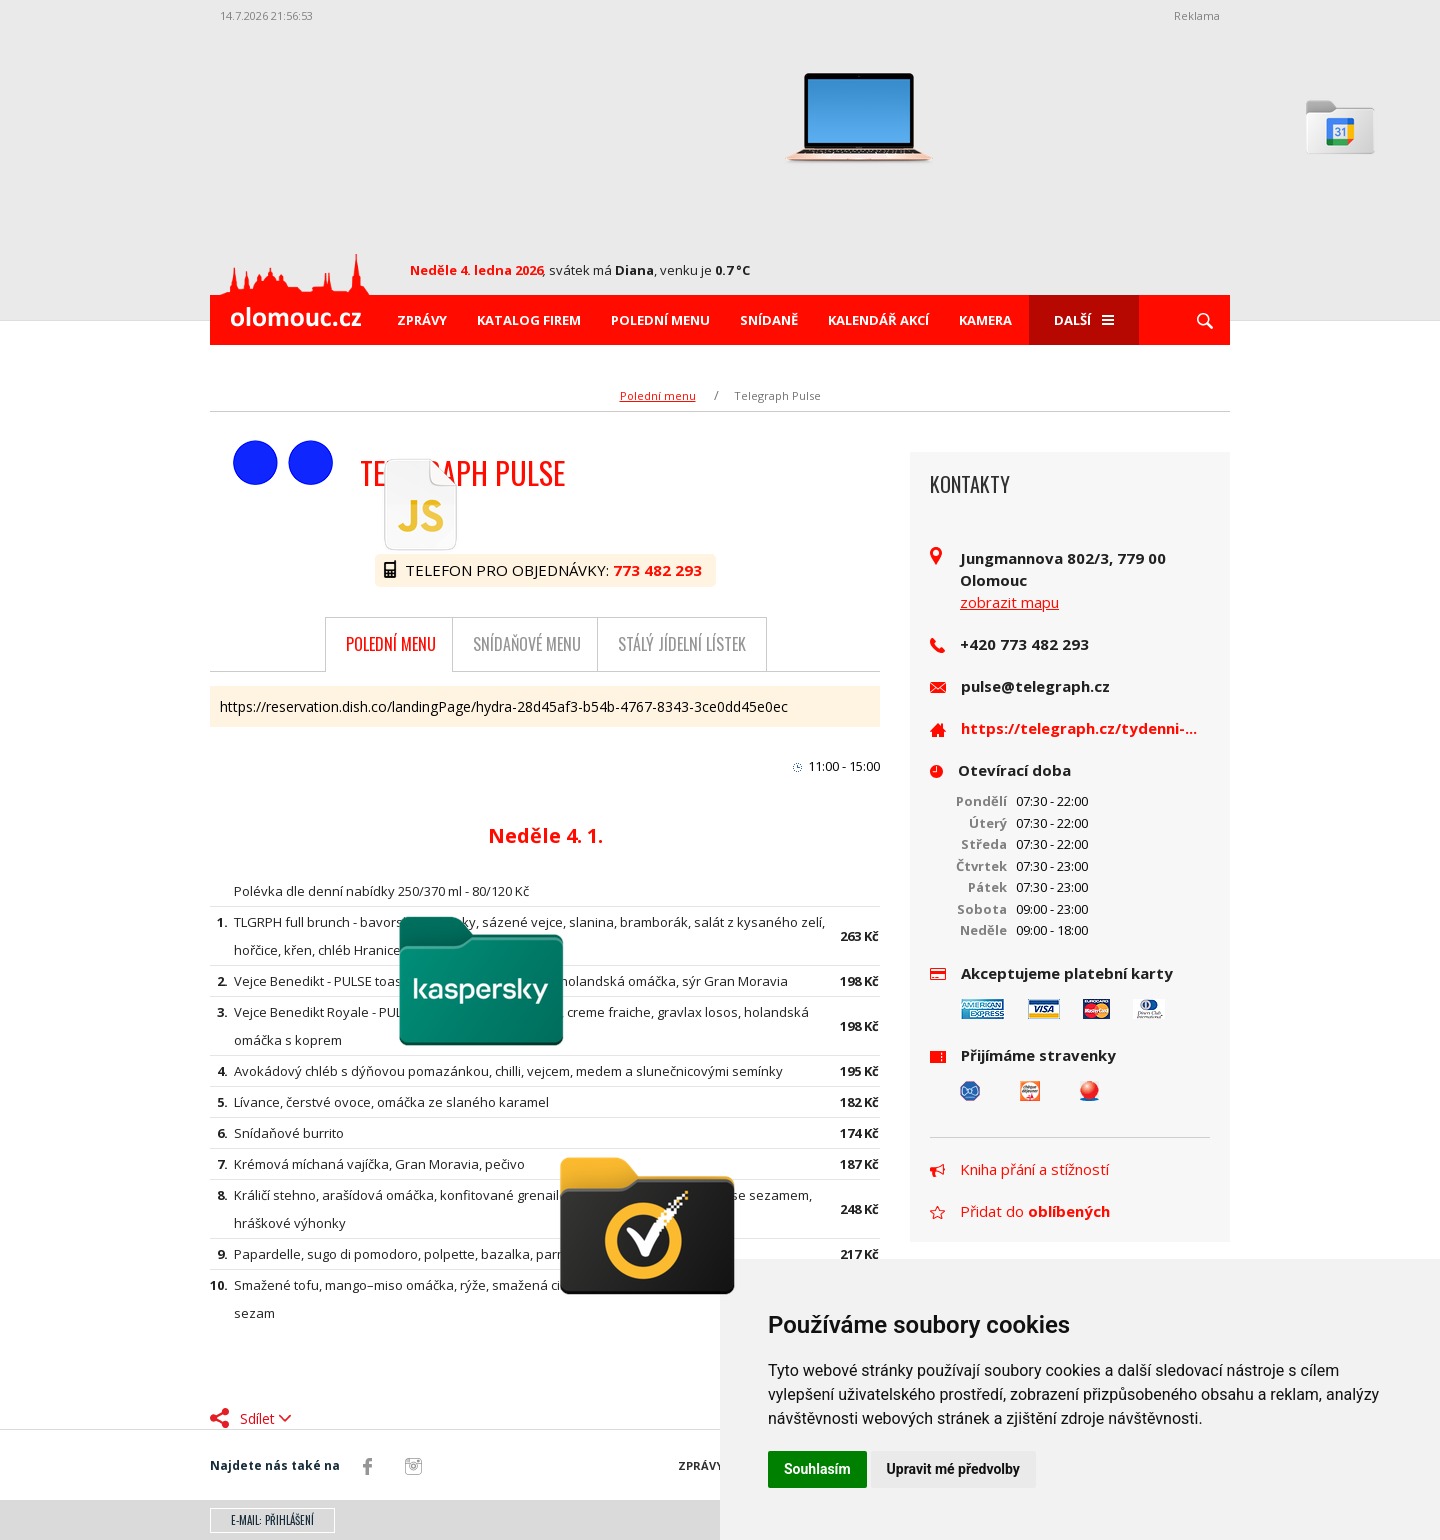  I want to click on represents this macbook in system preferences or device settings, so click(859, 104).